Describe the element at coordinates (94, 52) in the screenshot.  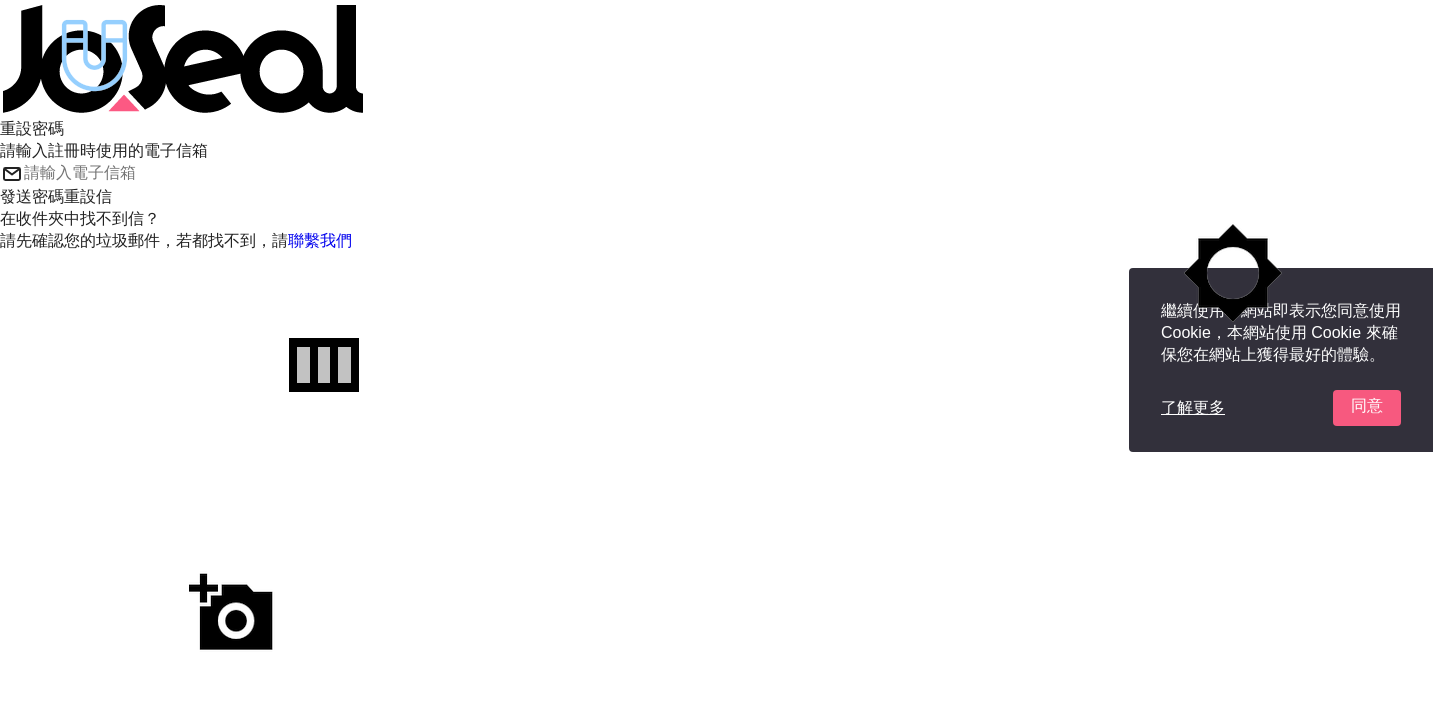
I see `activate magnetic snap or alignment tool` at that location.